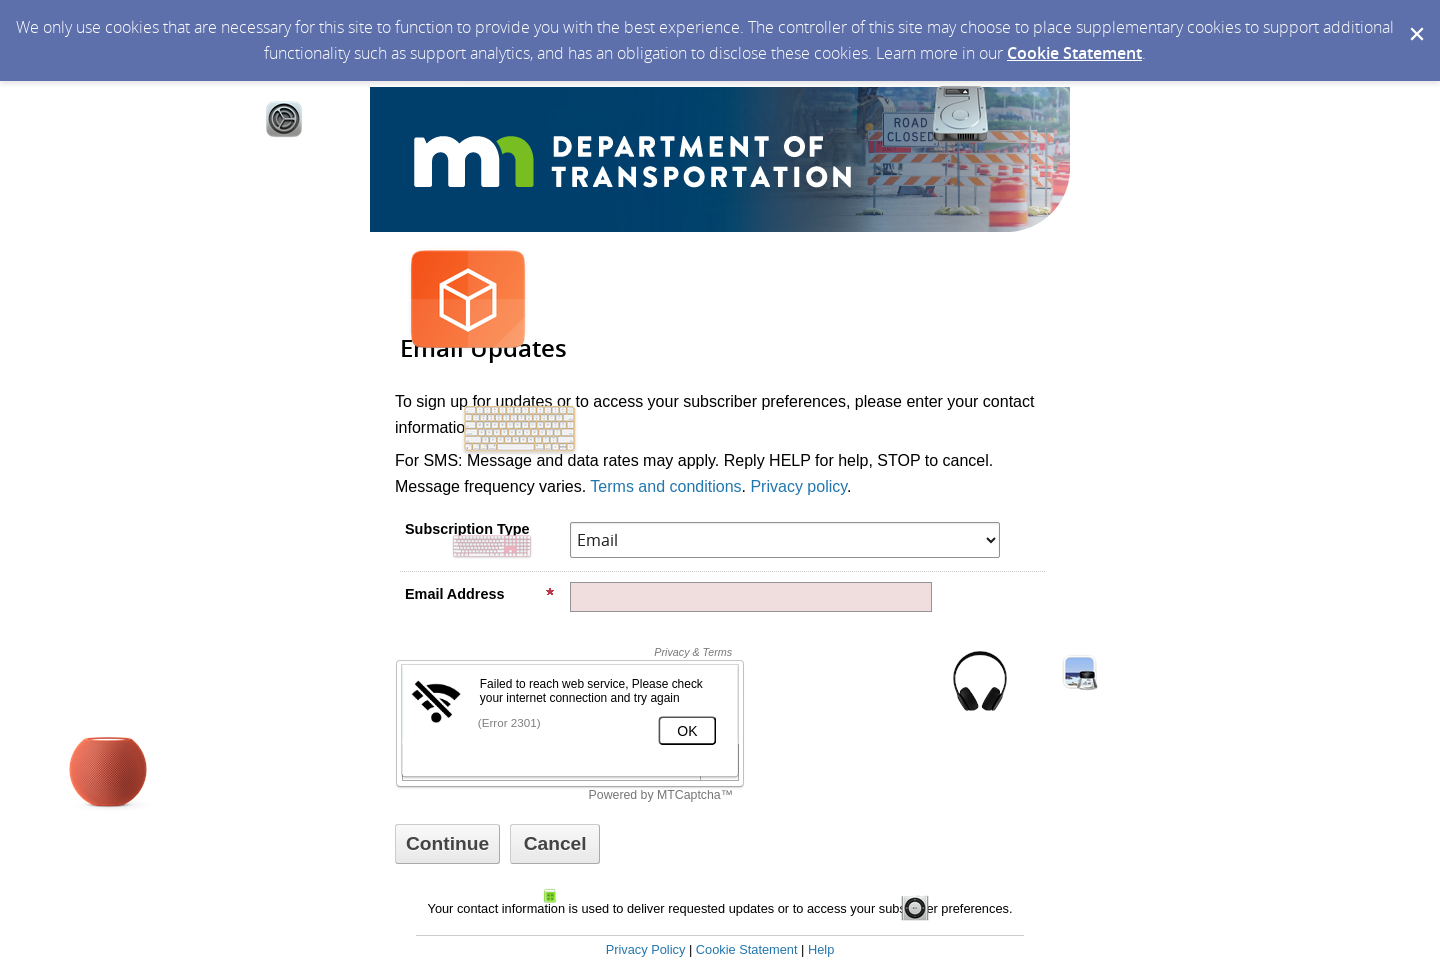  I want to click on connect bluetooth headphones, so click(980, 681).